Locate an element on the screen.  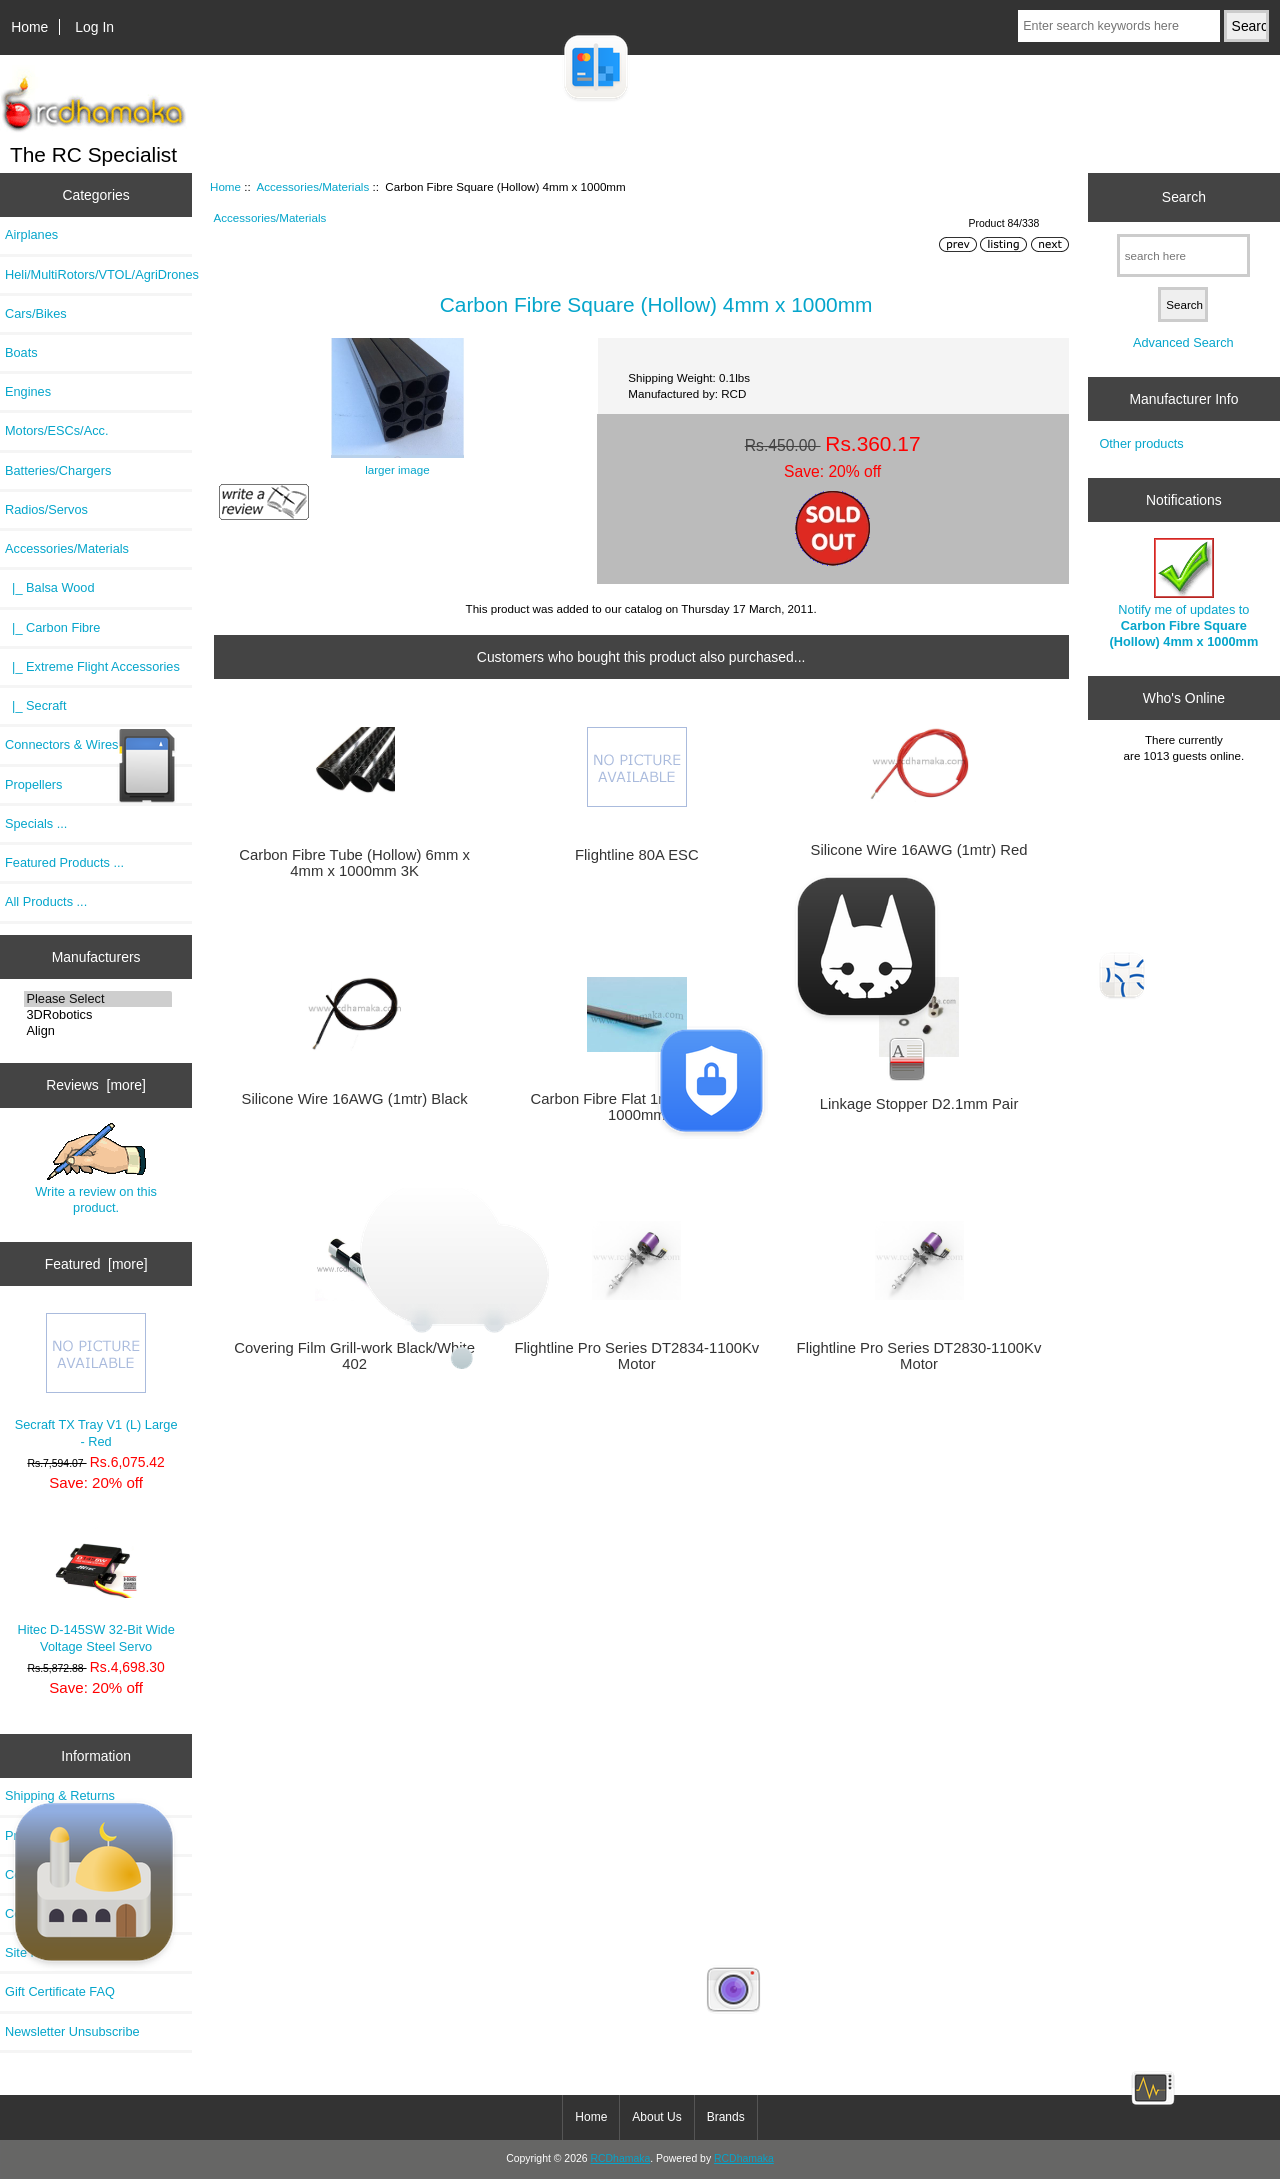
indicates scattered snow weather conditions is located at coordinates (454, 1274).